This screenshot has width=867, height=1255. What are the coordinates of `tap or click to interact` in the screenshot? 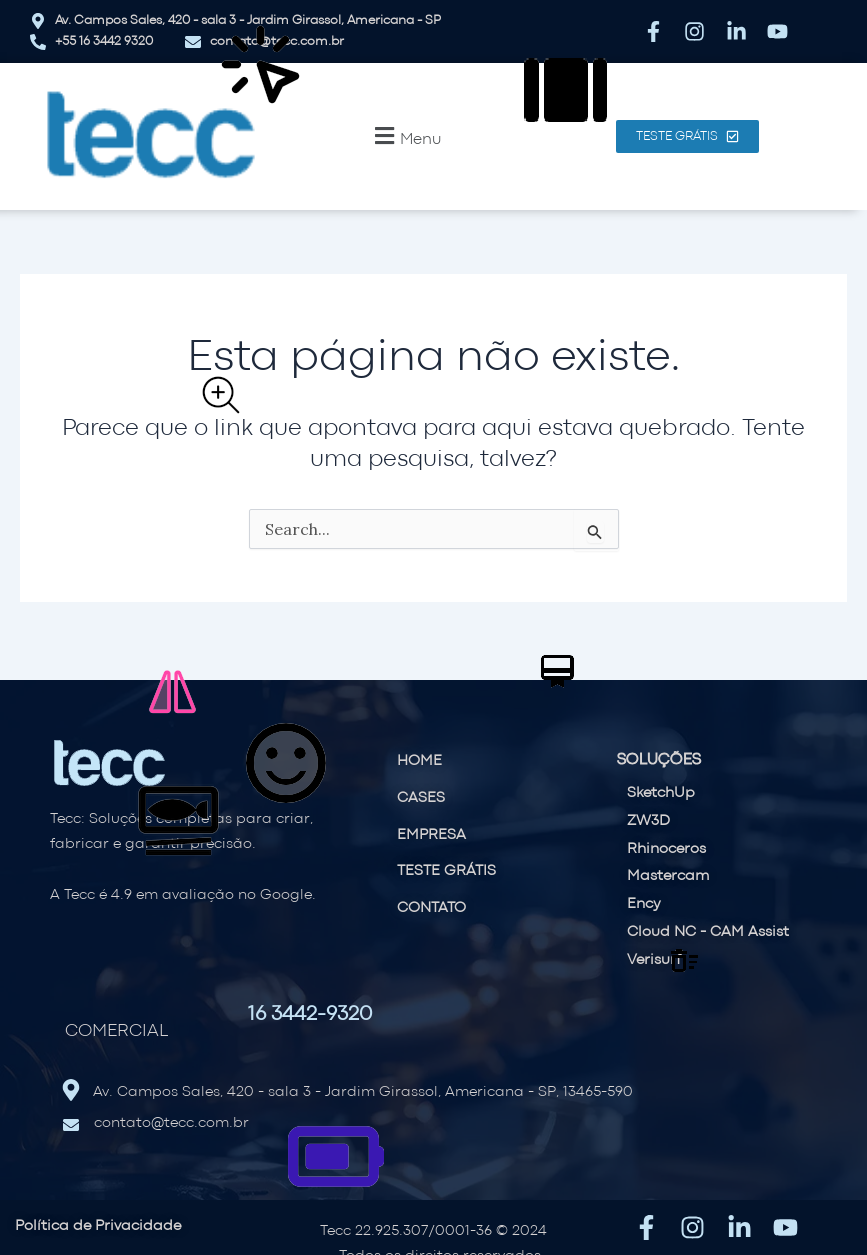 It's located at (260, 64).